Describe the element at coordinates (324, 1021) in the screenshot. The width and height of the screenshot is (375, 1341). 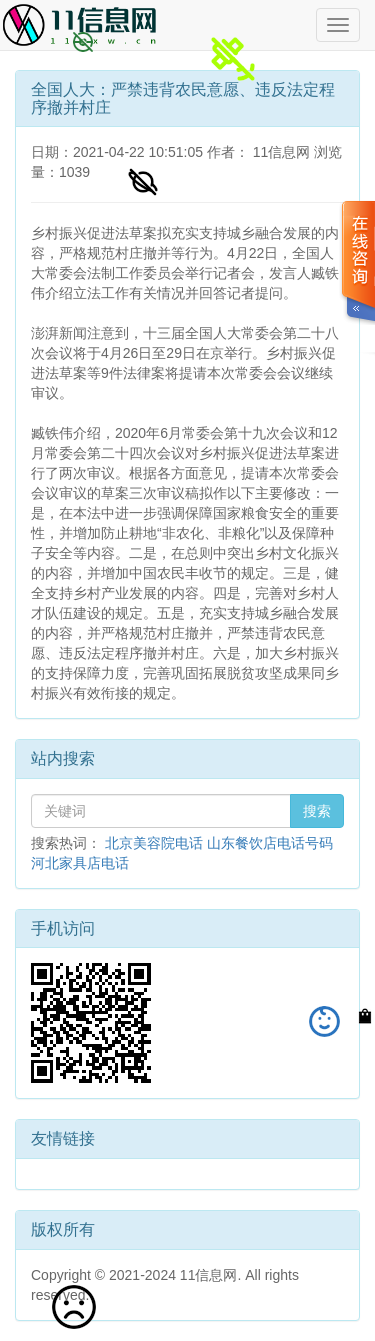
I see `indicates child-friendly or kids mode` at that location.